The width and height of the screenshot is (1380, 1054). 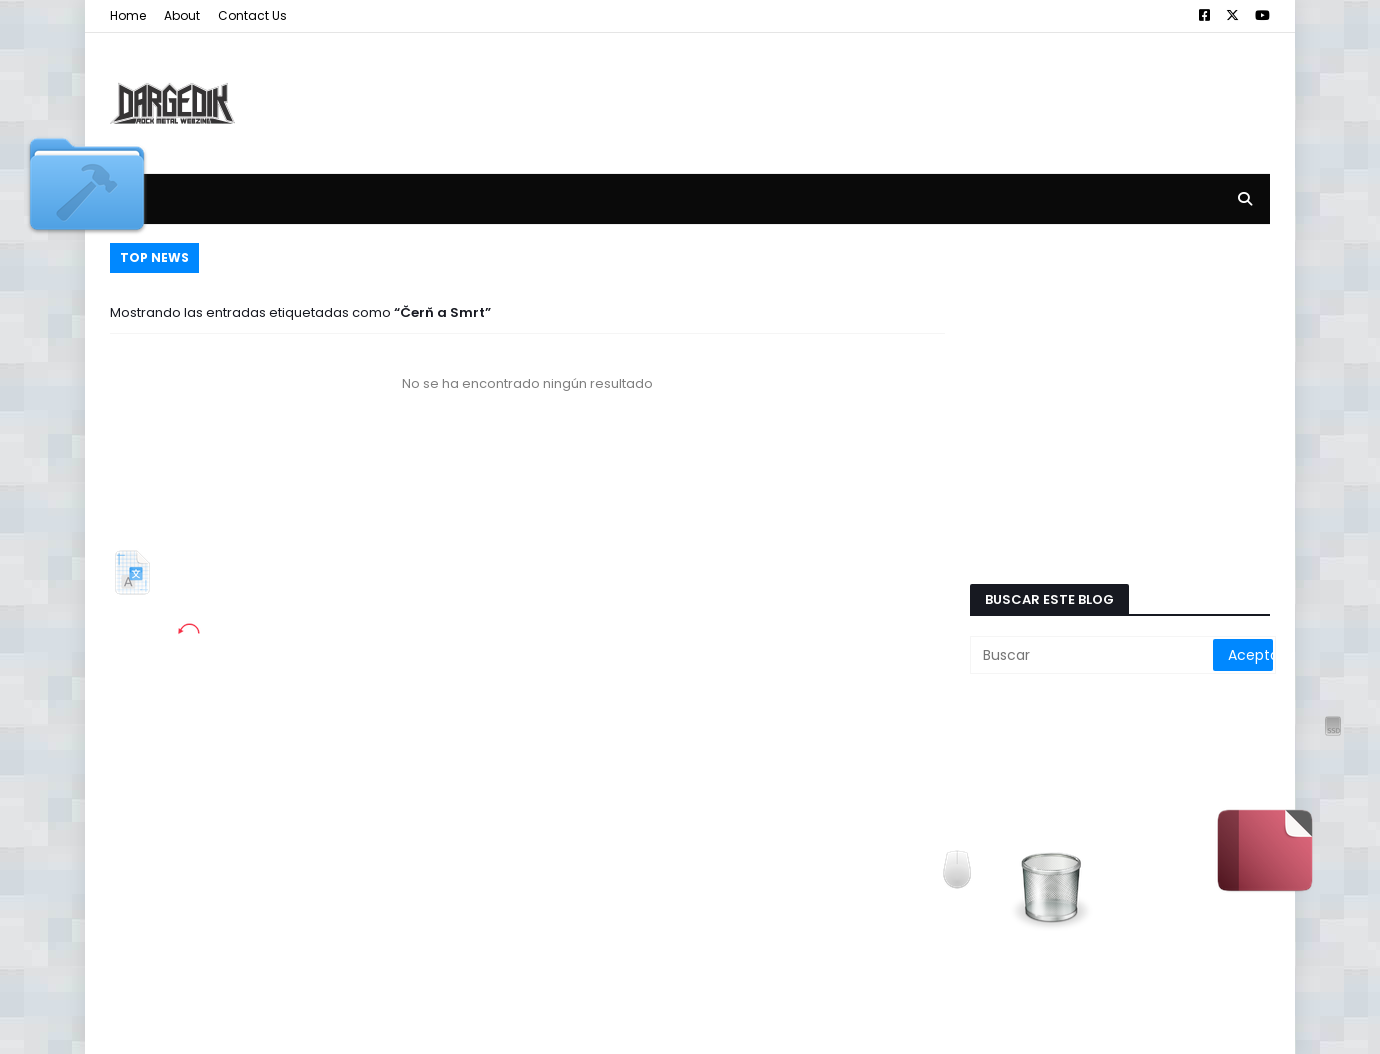 I want to click on open the trash or recycle bin, so click(x=1050, y=884).